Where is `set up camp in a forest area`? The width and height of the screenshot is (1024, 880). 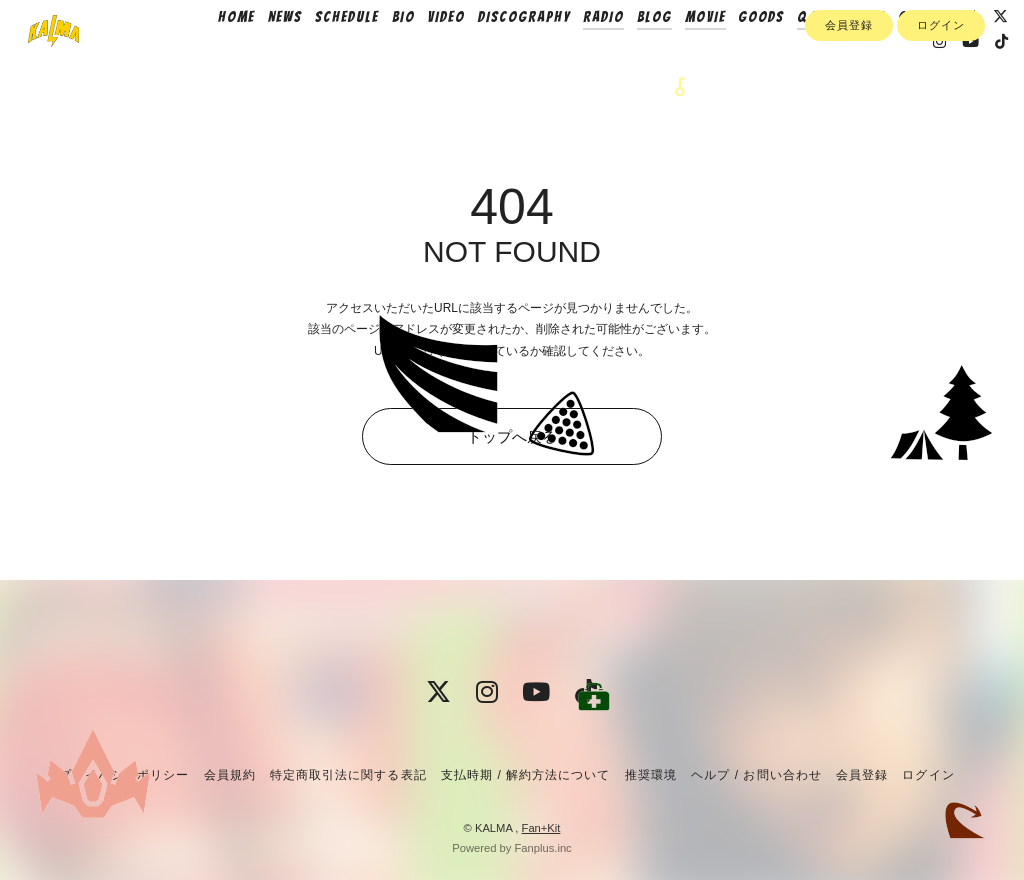 set up camp in a forest area is located at coordinates (941, 412).